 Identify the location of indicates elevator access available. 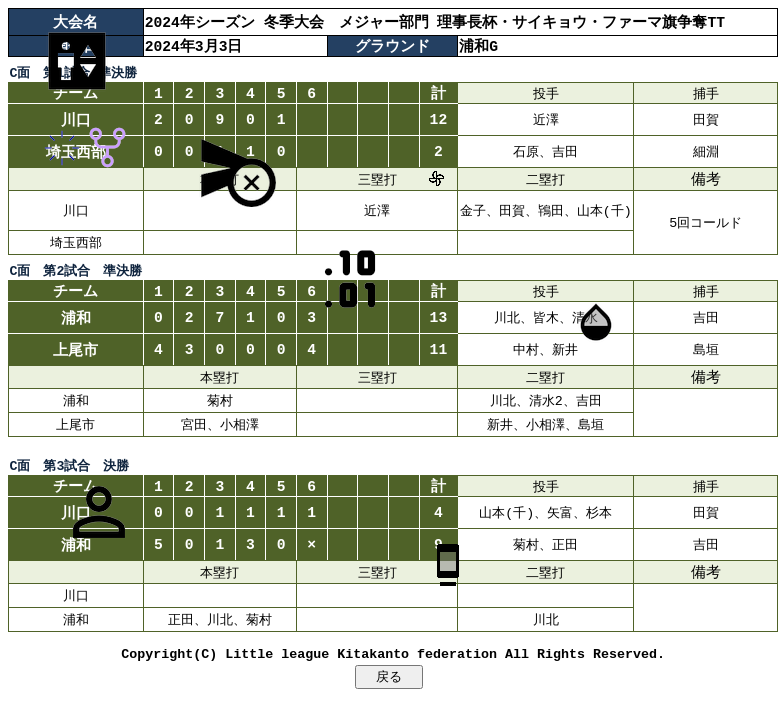
(77, 61).